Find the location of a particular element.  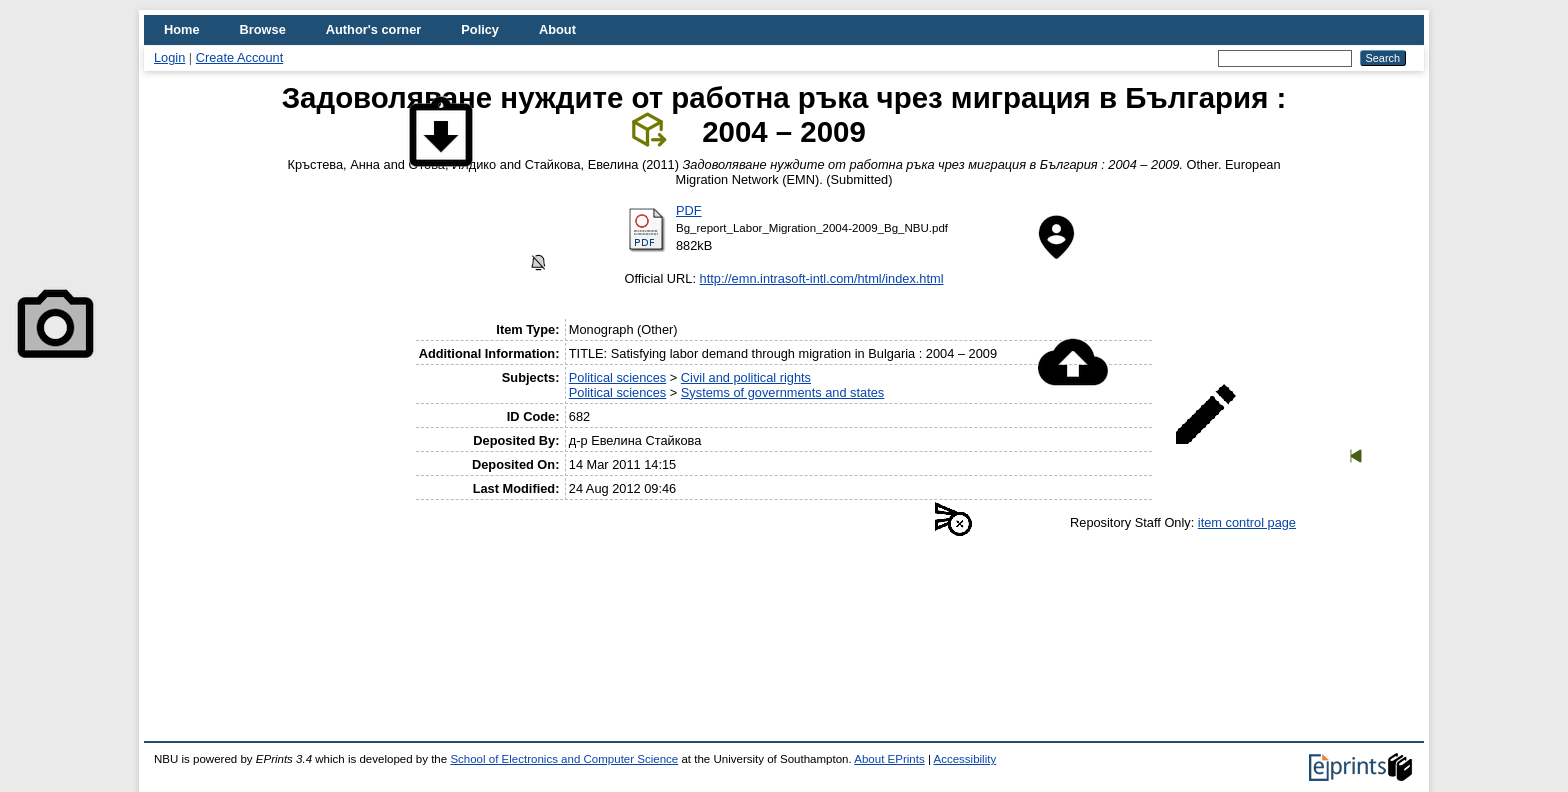

skip to the previous track is located at coordinates (1356, 456).